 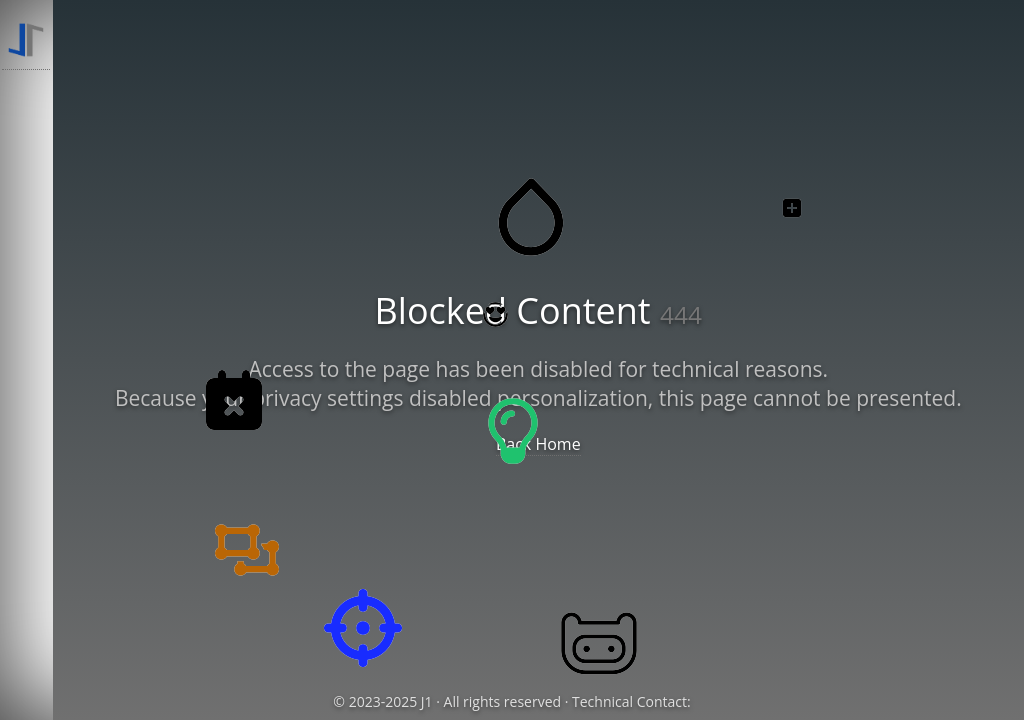 I want to click on center map on current location, so click(x=363, y=628).